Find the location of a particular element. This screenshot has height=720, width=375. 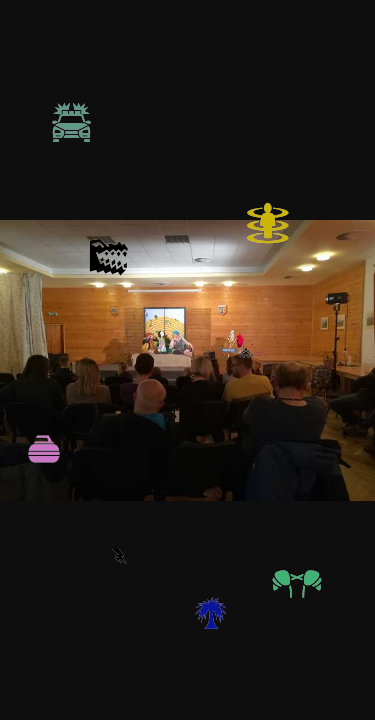

access curling game or sports content is located at coordinates (44, 447).